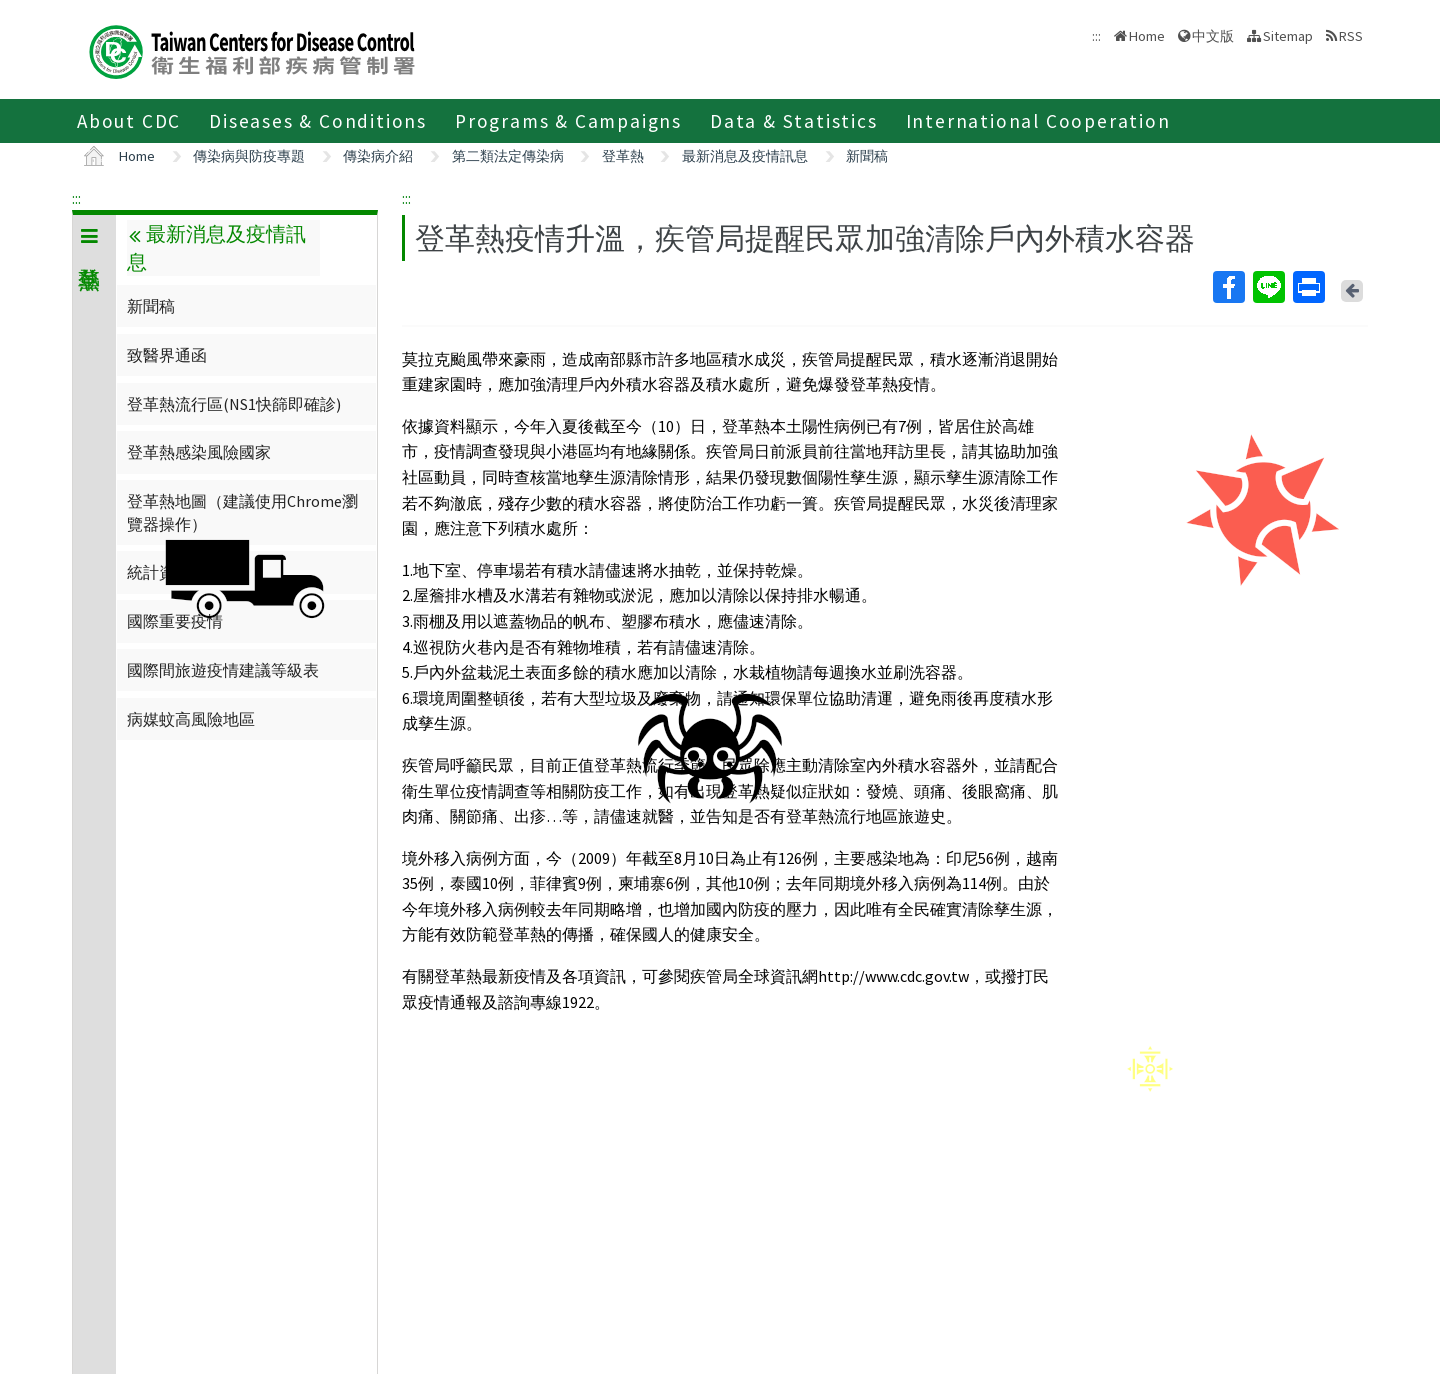 The height and width of the screenshot is (1374, 1440). I want to click on select mace weapon in game inventory, so click(1262, 510).